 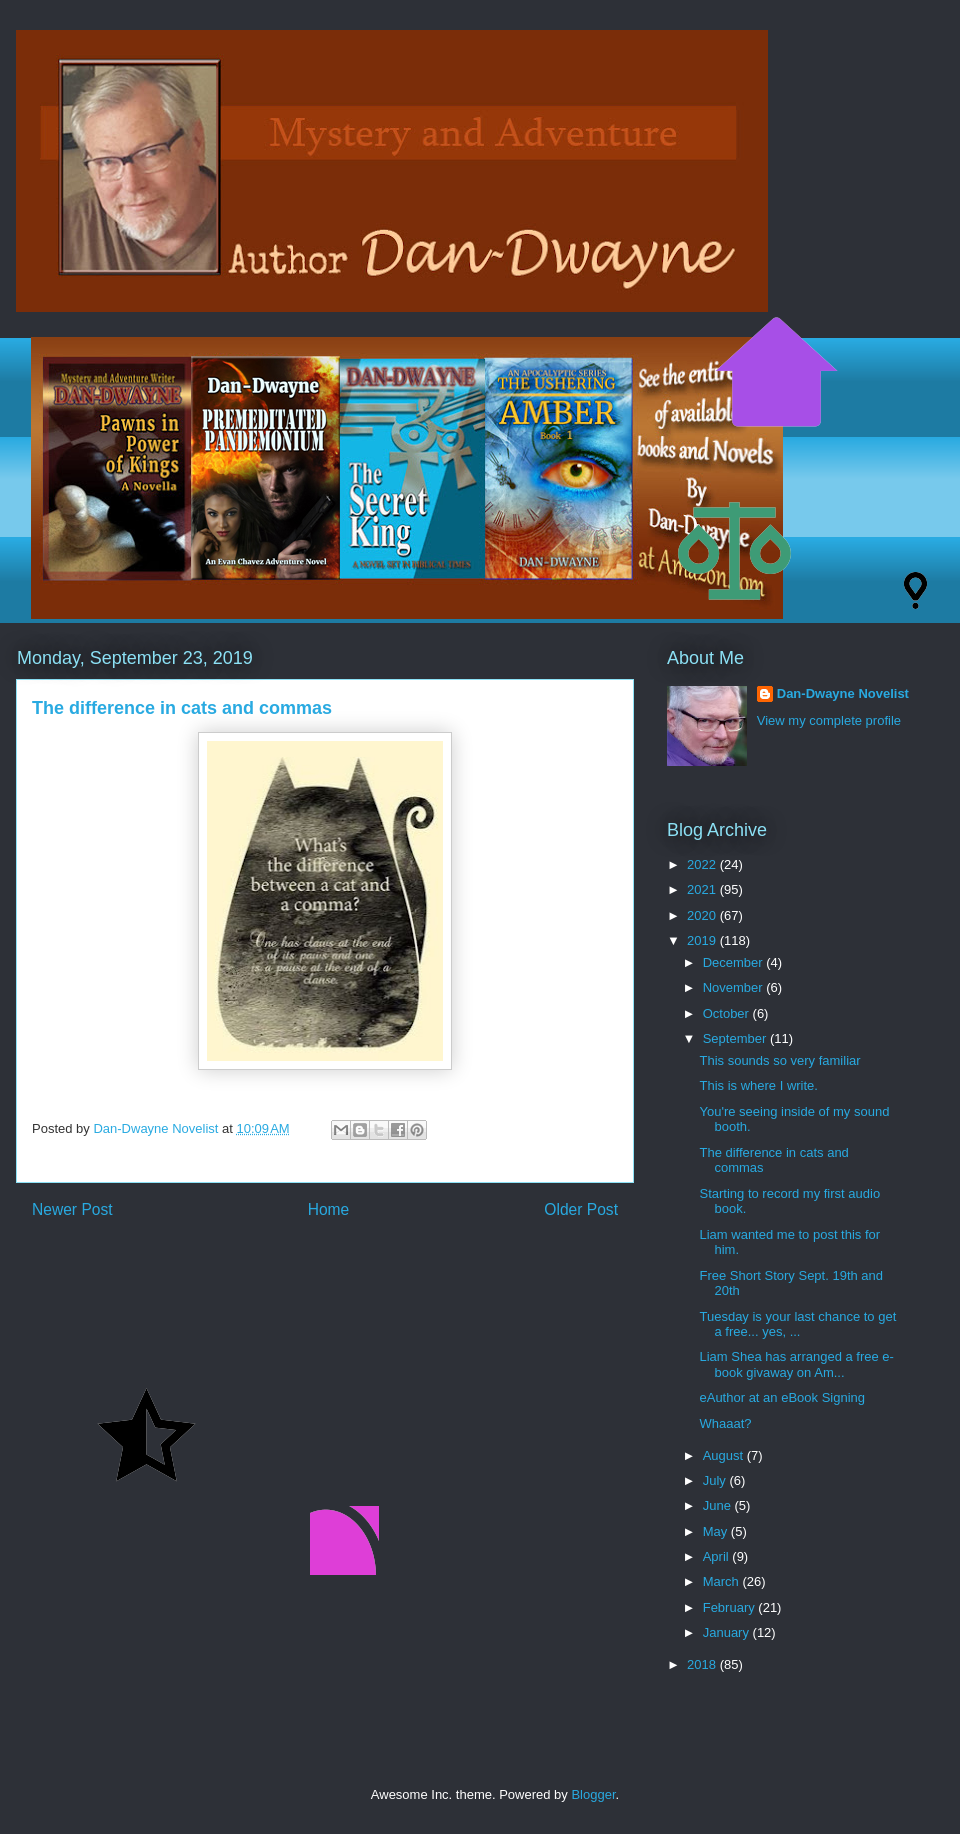 I want to click on open the glovo delivery app, so click(x=915, y=590).